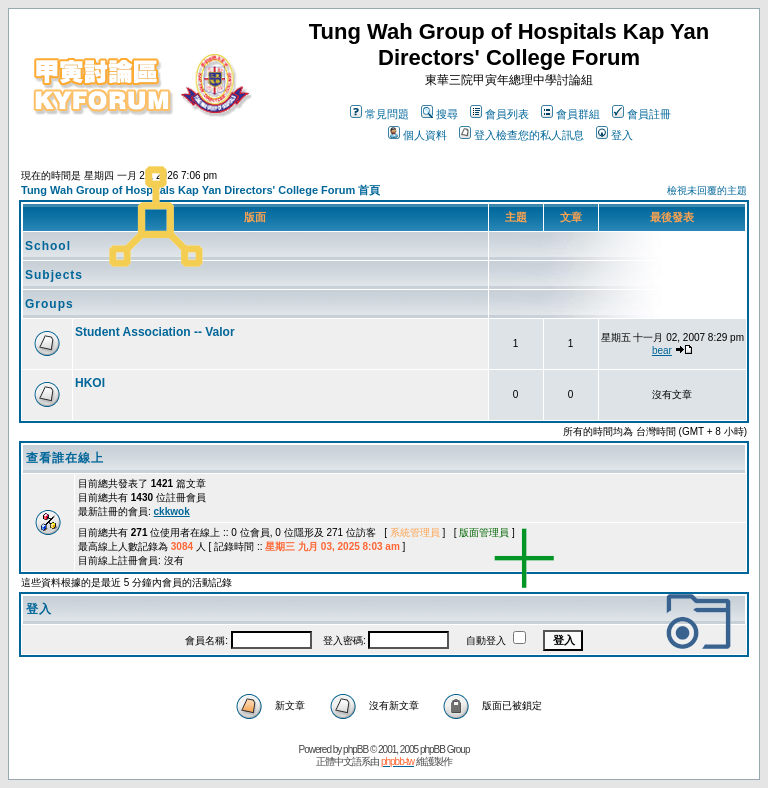 The height and width of the screenshot is (788, 768). I want to click on add a new item, so click(526, 560).